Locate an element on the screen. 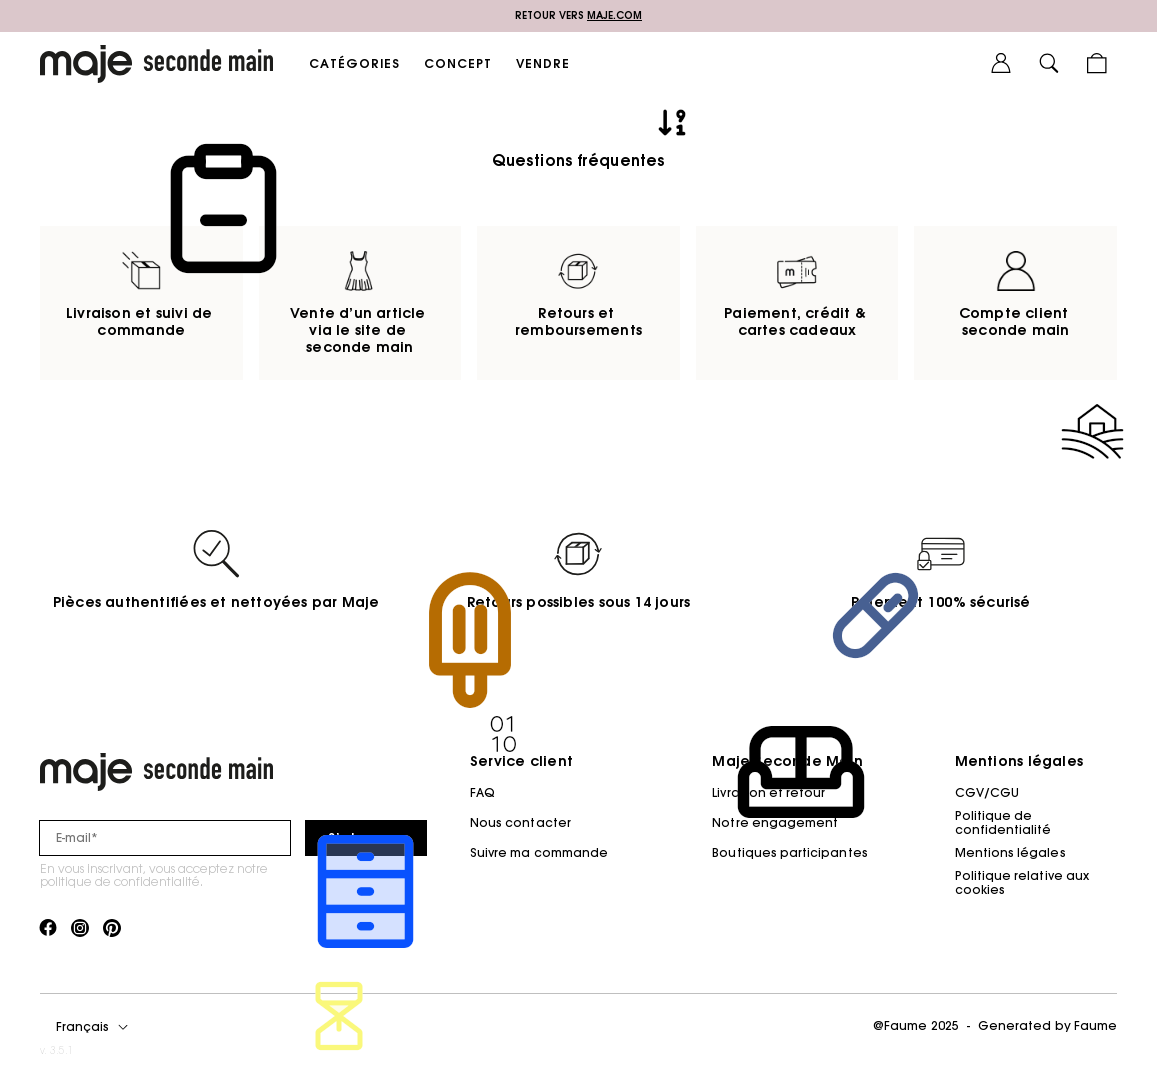 This screenshot has width=1157, height=1075. indicates frozen treats or ice cream category is located at coordinates (470, 639).